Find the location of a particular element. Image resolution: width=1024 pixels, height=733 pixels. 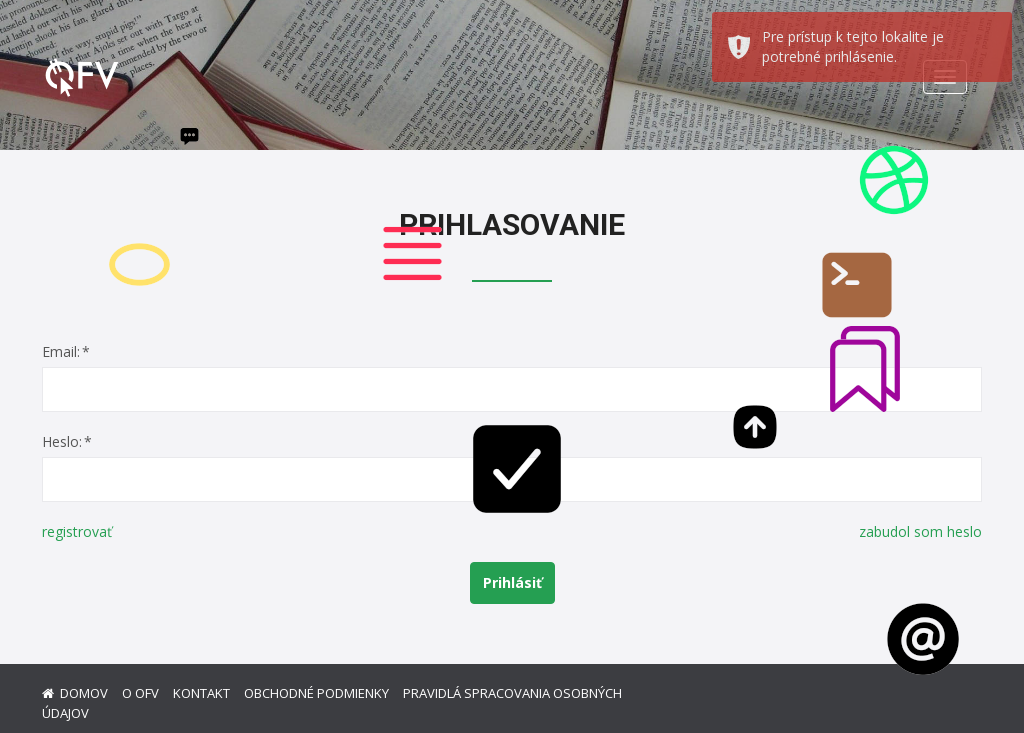

open chat or messaging is located at coordinates (189, 136).